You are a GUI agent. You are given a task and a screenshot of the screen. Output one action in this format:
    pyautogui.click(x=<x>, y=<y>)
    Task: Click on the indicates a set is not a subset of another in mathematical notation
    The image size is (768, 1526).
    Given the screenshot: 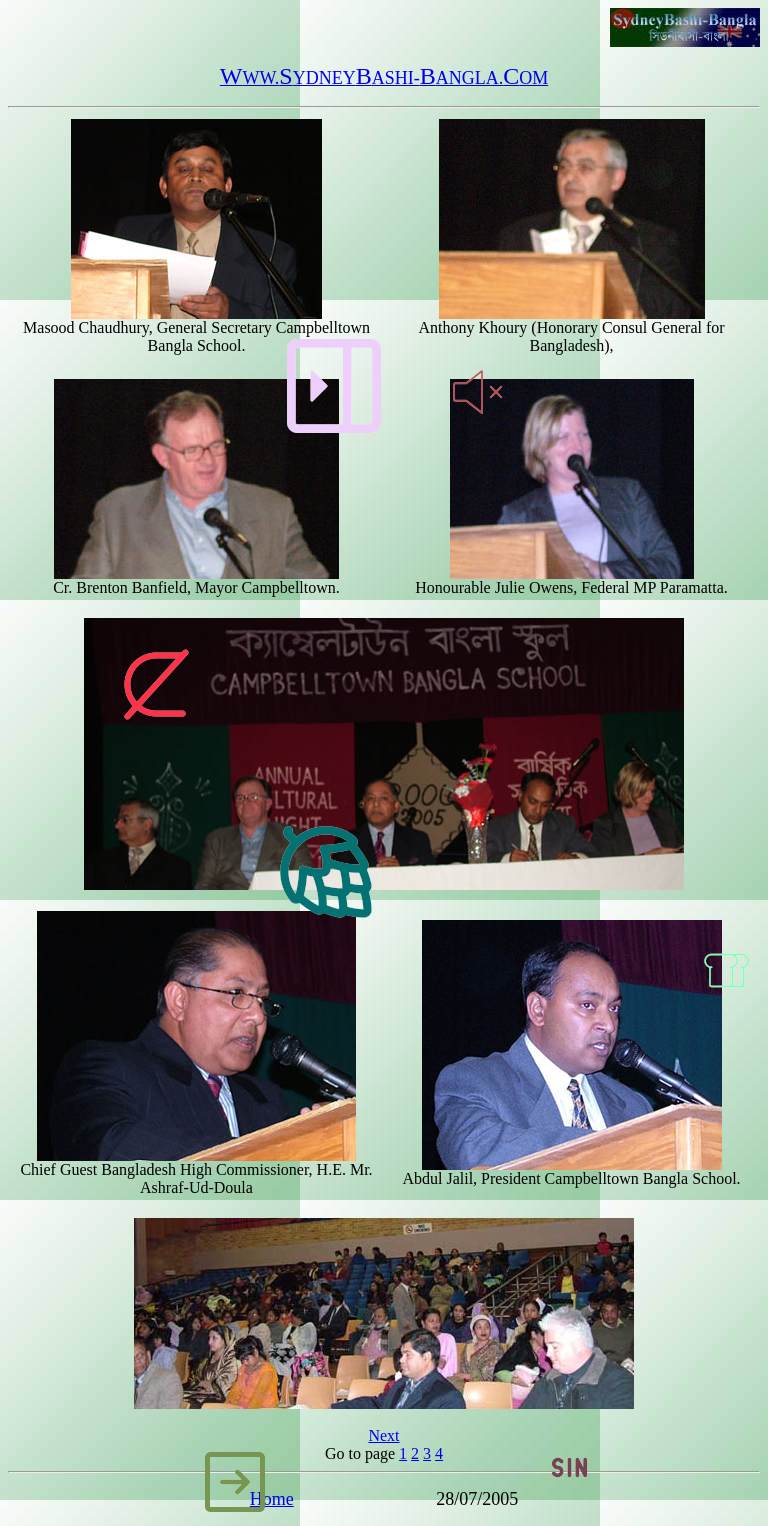 What is the action you would take?
    pyautogui.click(x=156, y=684)
    